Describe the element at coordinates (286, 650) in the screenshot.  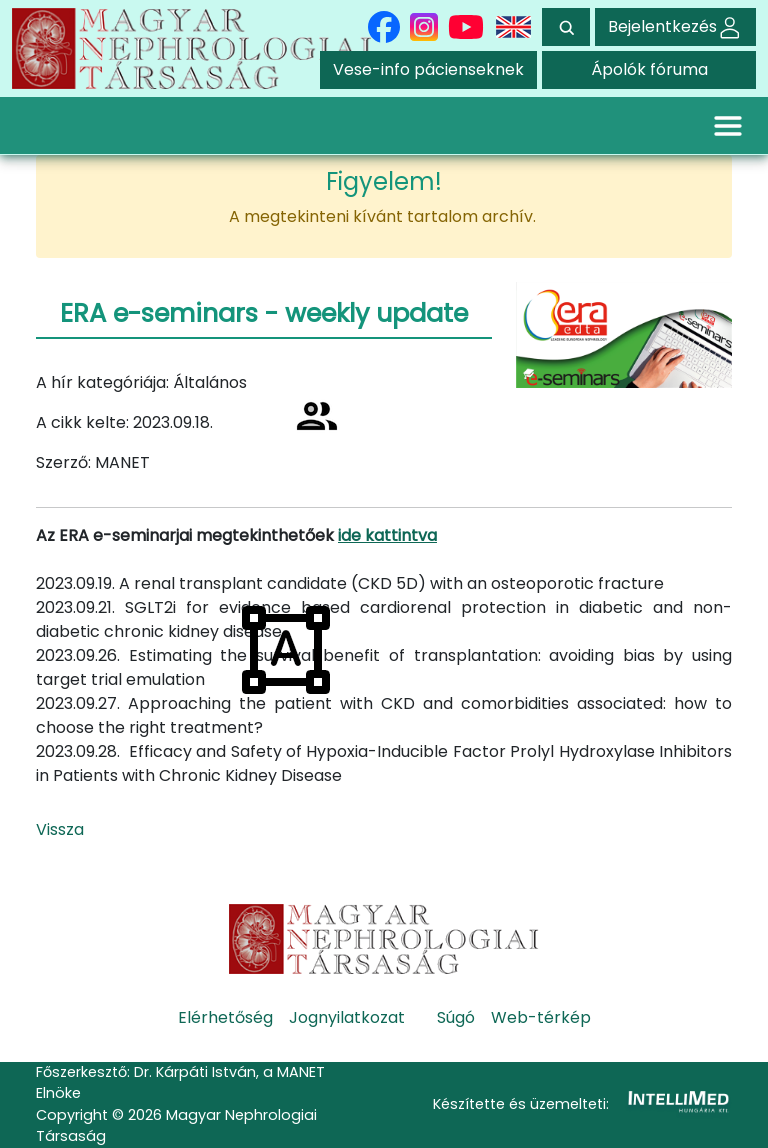
I see `edit text box formatting` at that location.